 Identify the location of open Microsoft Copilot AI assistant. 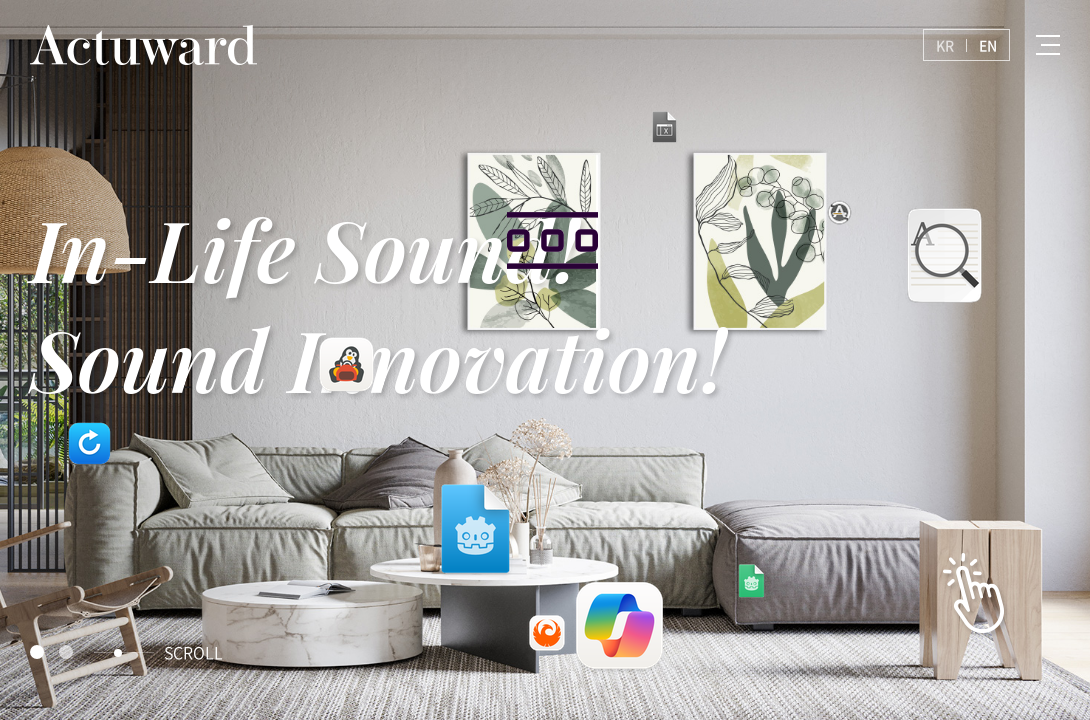
(619, 625).